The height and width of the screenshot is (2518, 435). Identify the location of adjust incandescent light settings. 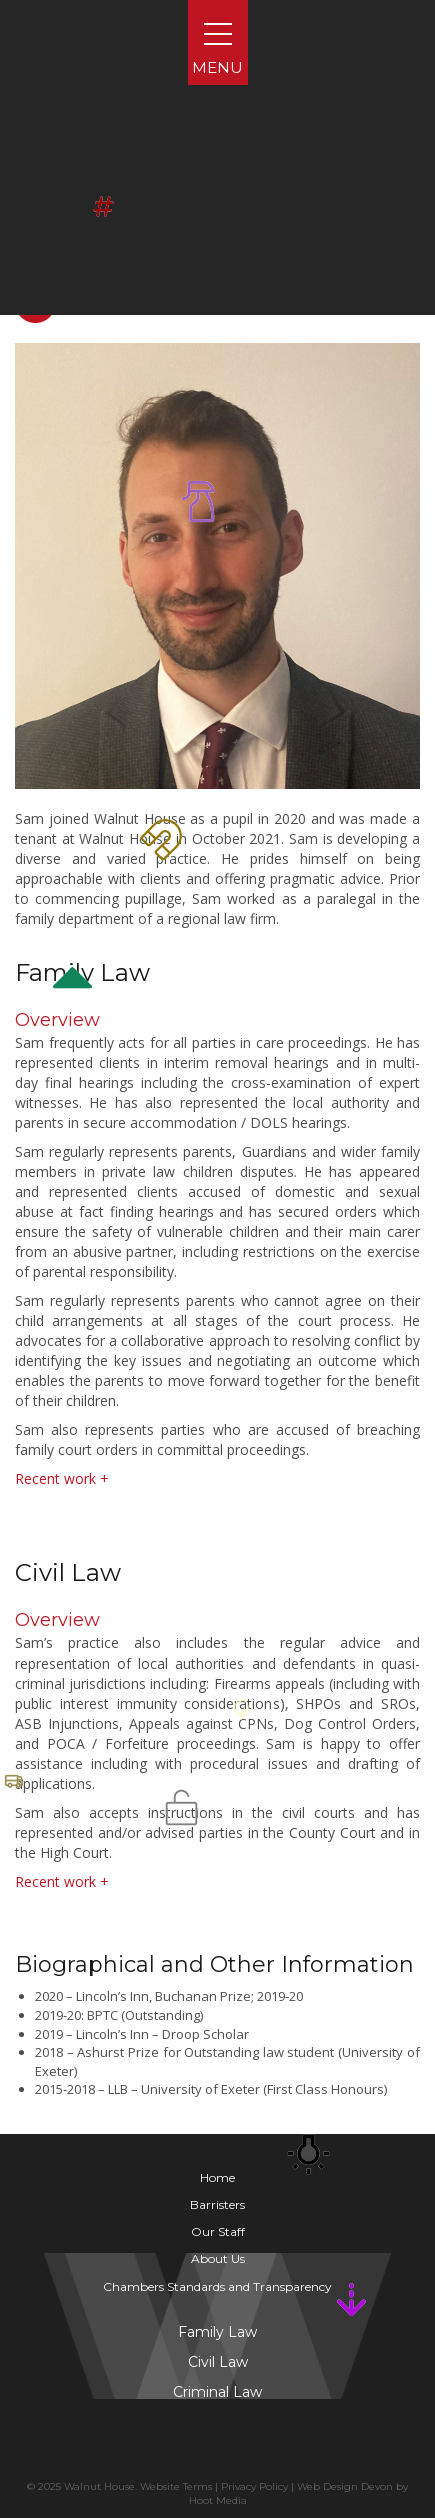
(308, 2153).